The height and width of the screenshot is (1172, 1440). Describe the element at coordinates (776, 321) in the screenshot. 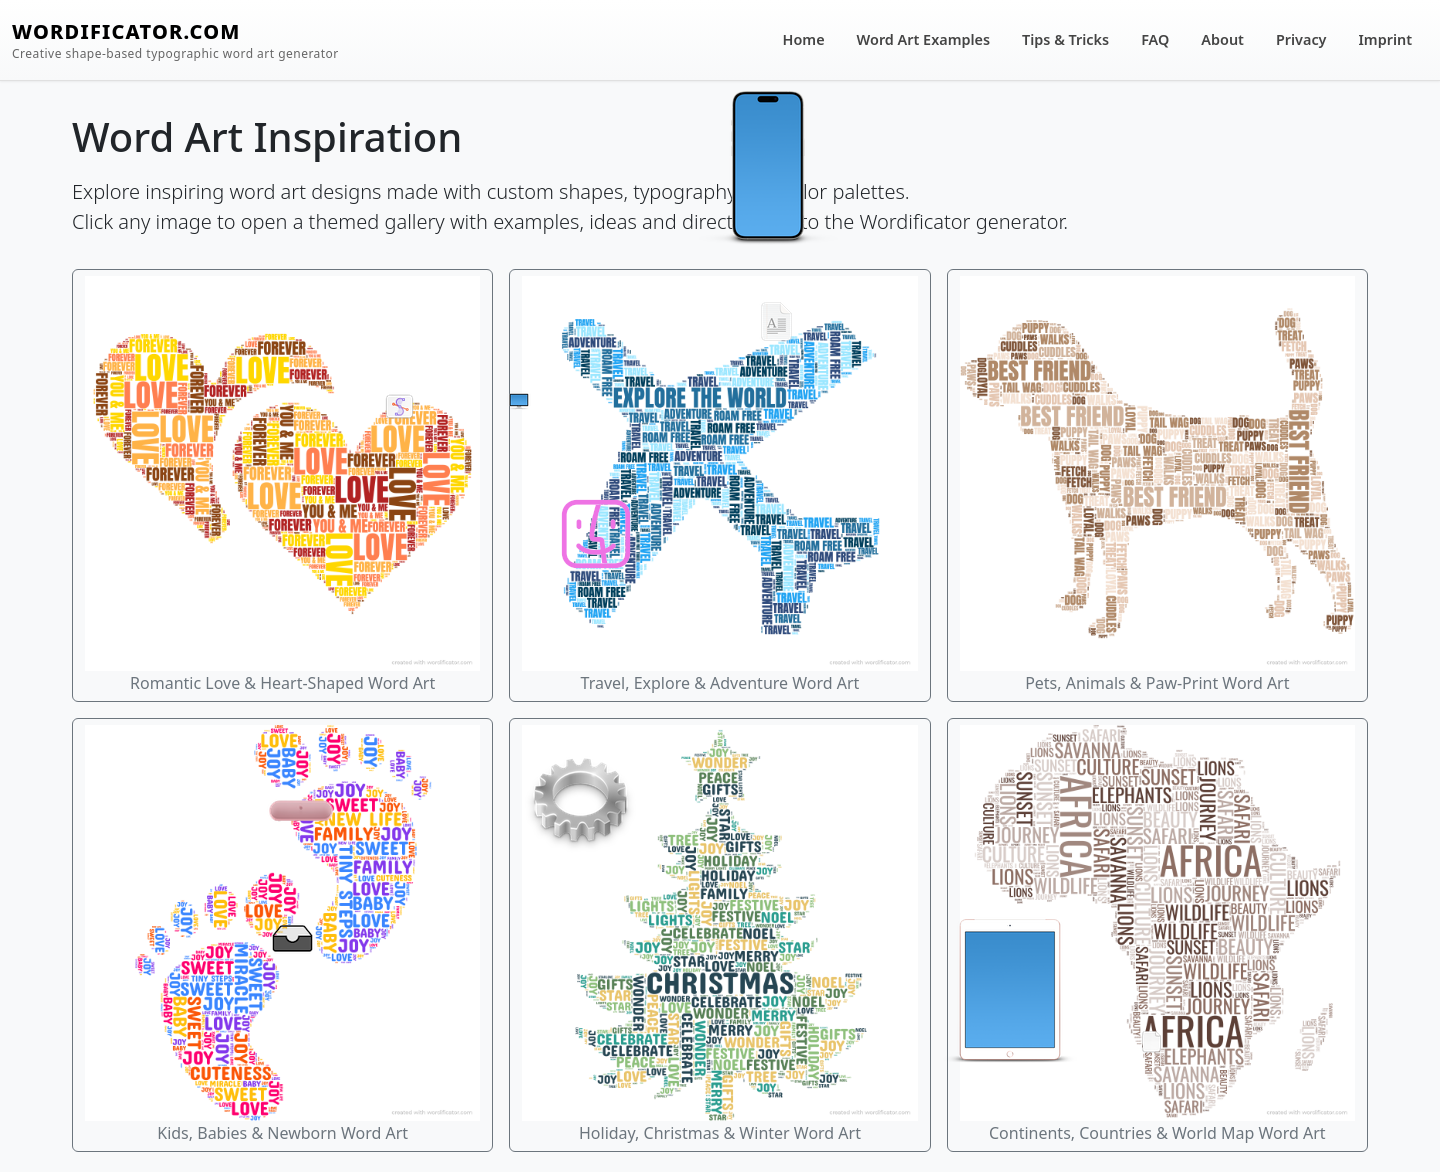

I see `open a rich text format document` at that location.